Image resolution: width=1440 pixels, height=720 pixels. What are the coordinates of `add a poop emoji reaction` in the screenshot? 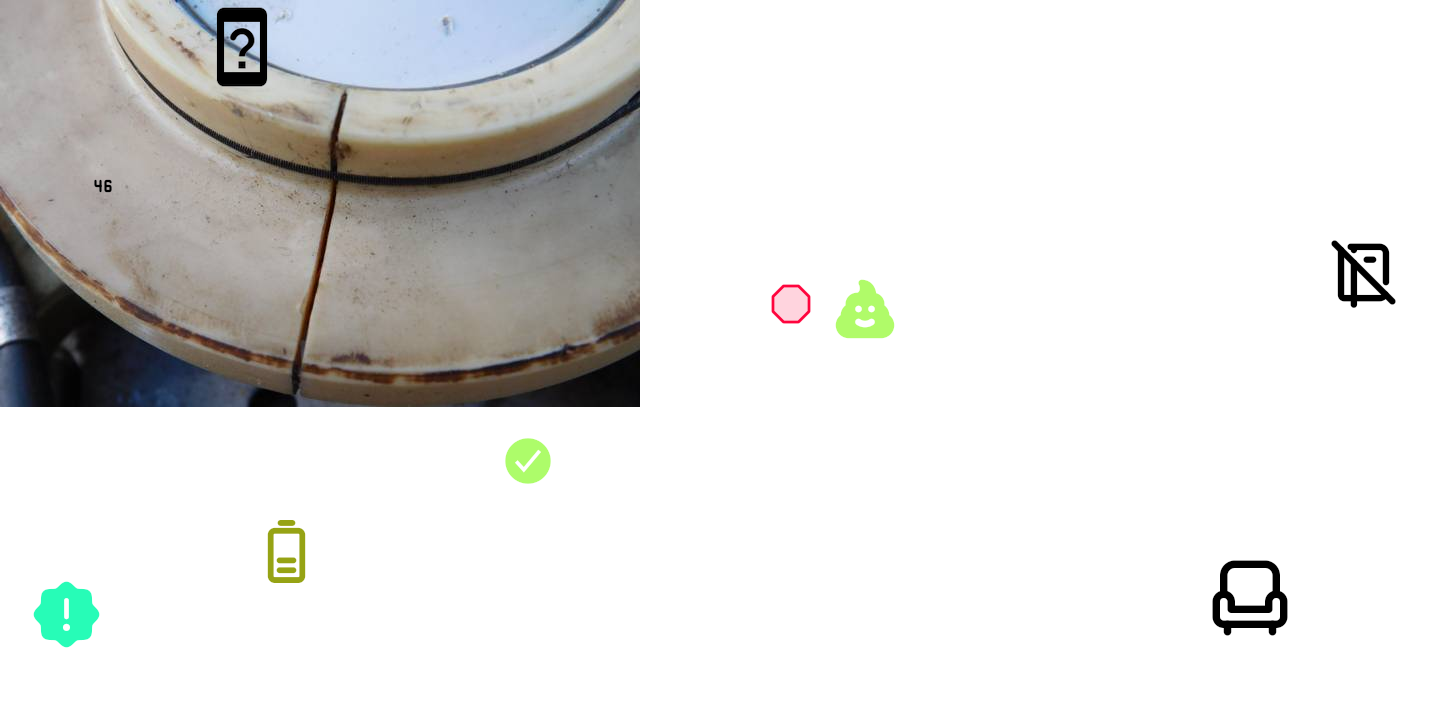 It's located at (865, 309).